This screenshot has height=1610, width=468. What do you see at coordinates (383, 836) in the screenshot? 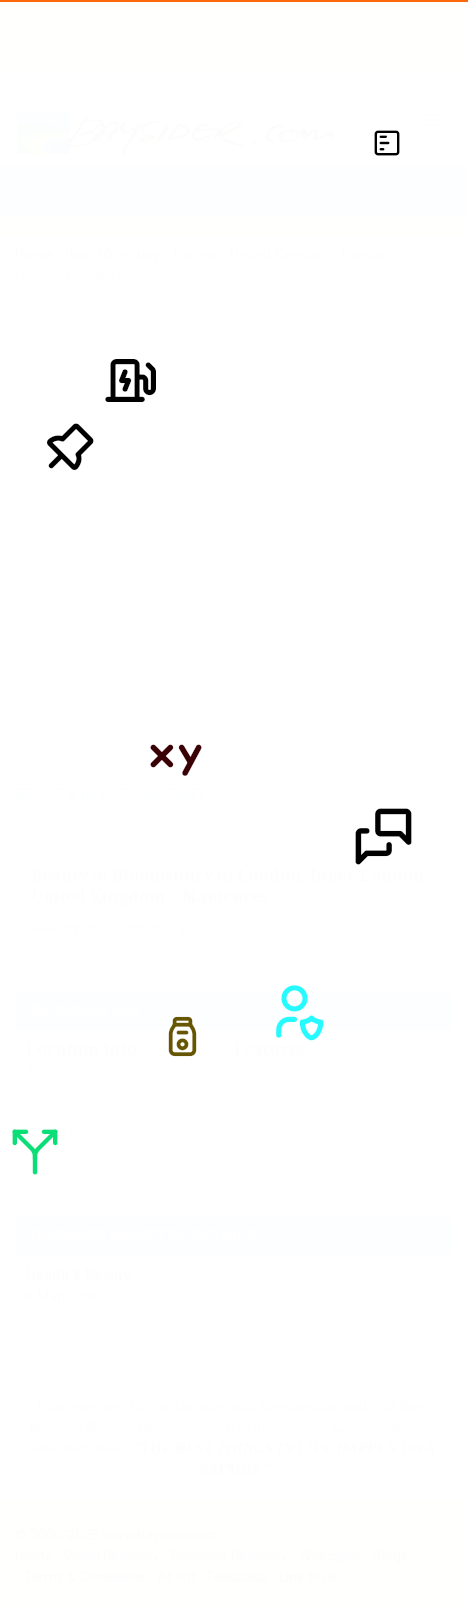
I see `open messages or conversations` at bounding box center [383, 836].